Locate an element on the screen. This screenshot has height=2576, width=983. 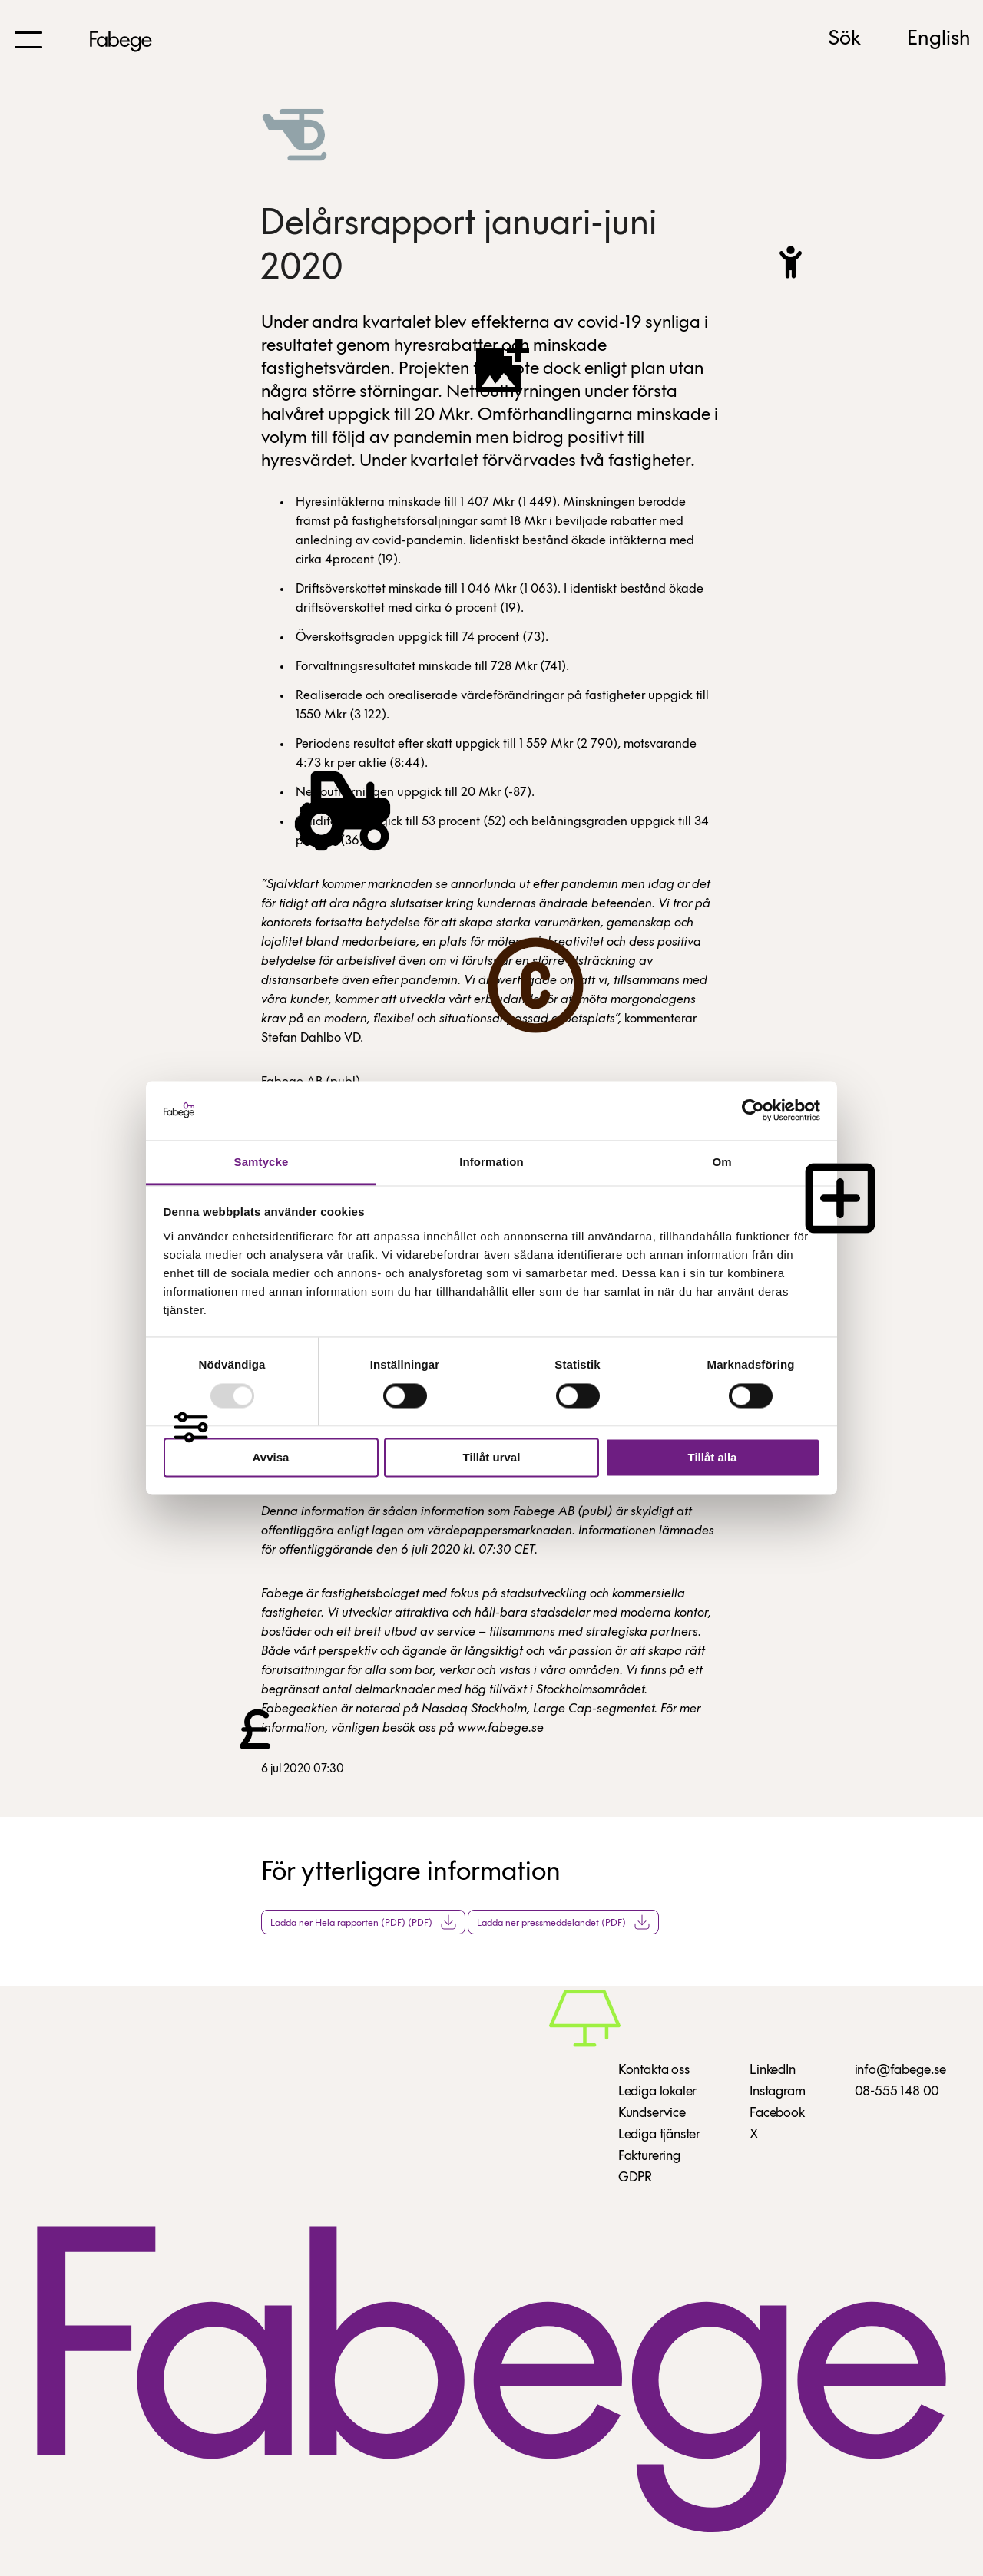
indicates british pound sterling currency is located at coordinates (256, 1729).